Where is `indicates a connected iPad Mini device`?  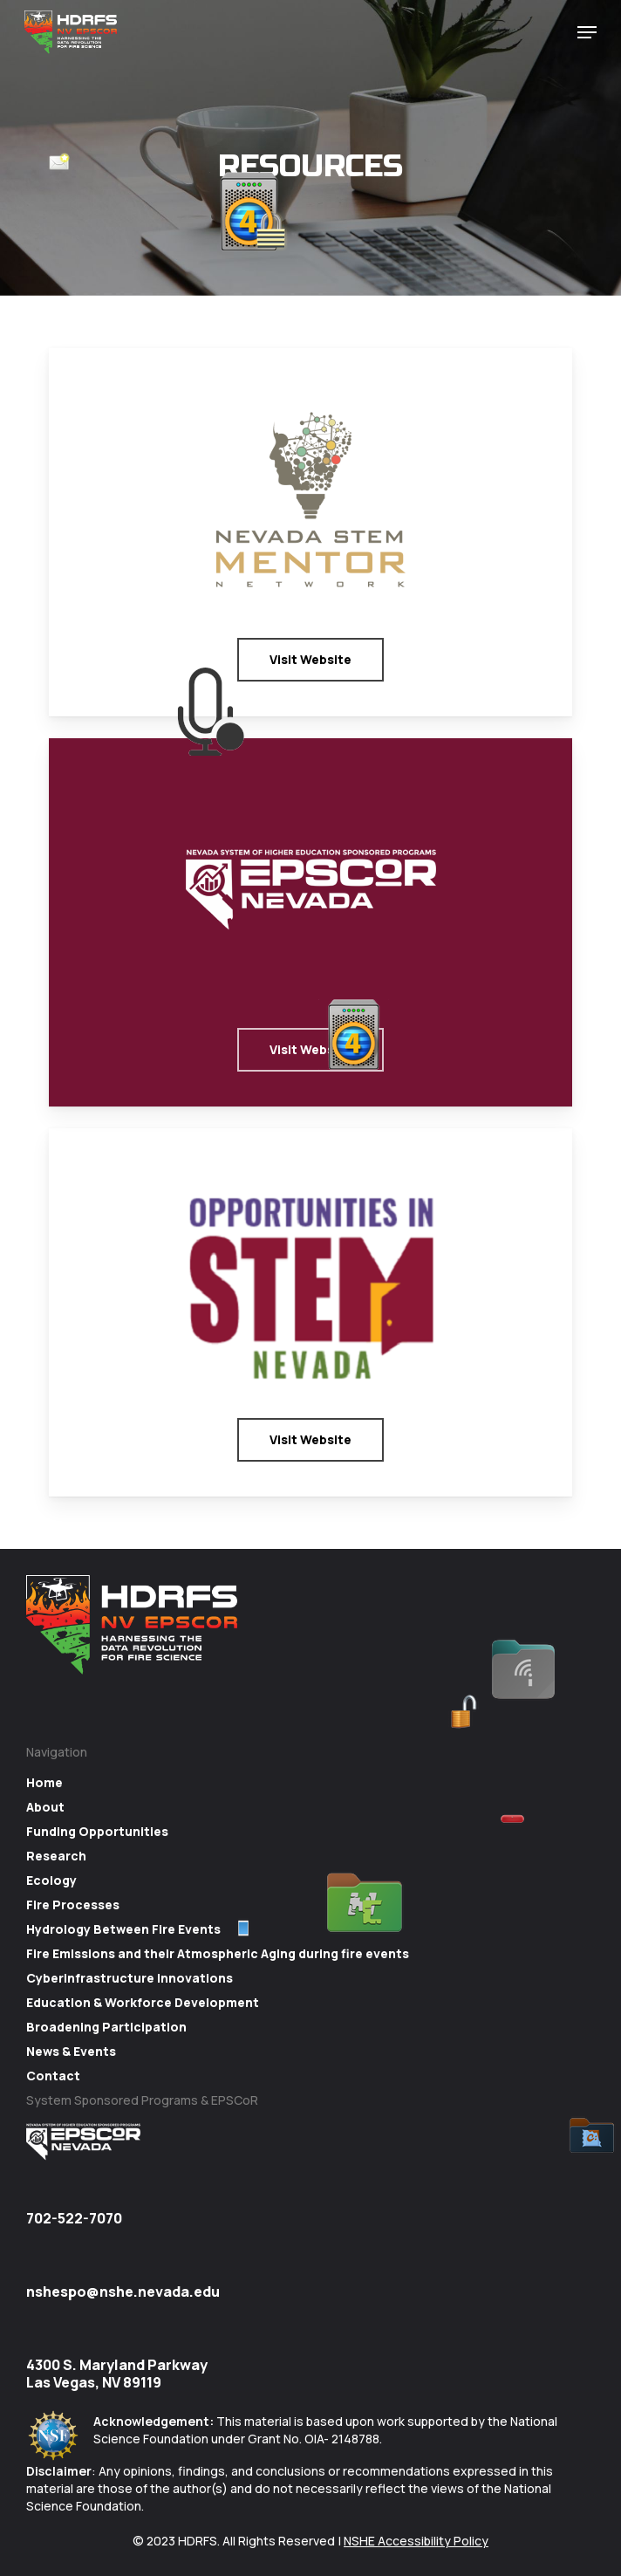
indicates a connected iPad Mini device is located at coordinates (243, 1927).